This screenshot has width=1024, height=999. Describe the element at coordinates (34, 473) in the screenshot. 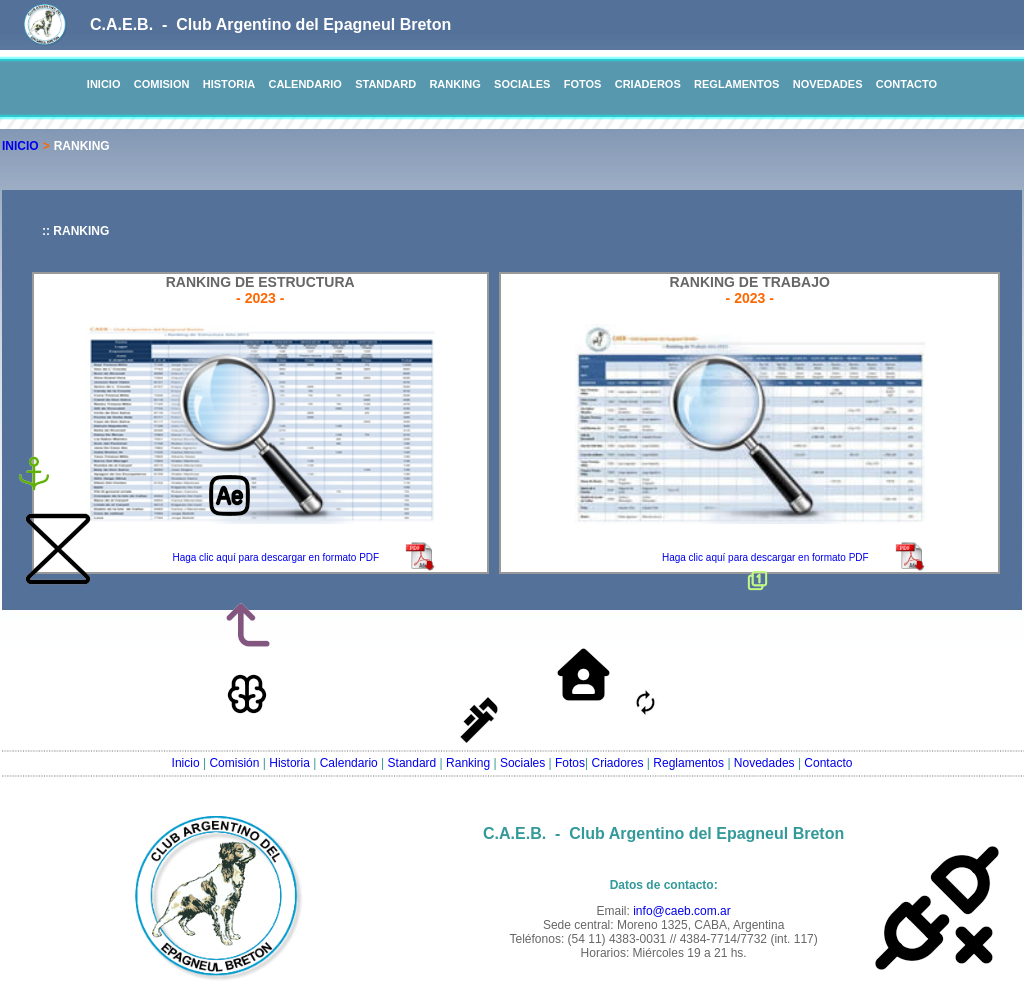

I see `anchor a floating element or panel in place` at that location.